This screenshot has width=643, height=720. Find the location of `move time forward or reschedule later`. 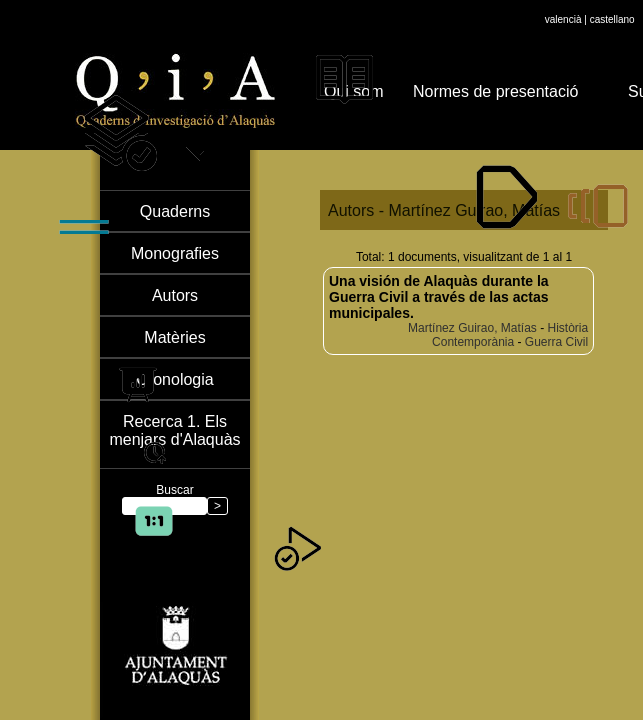

move time forward or reschedule later is located at coordinates (154, 452).